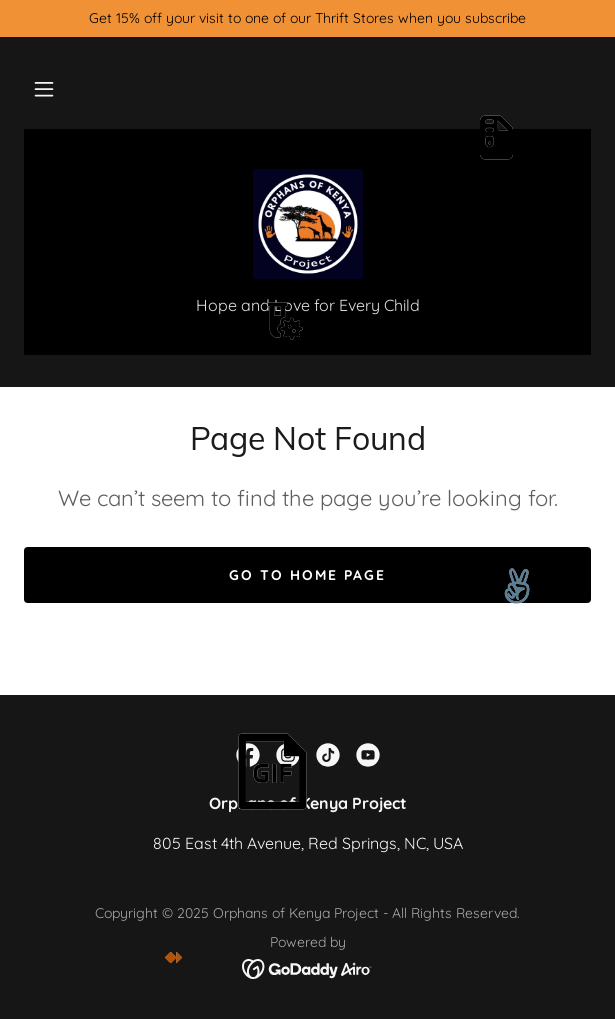 The width and height of the screenshot is (615, 1019). Describe the element at coordinates (517, 586) in the screenshot. I see `visit angellist profile or website` at that location.